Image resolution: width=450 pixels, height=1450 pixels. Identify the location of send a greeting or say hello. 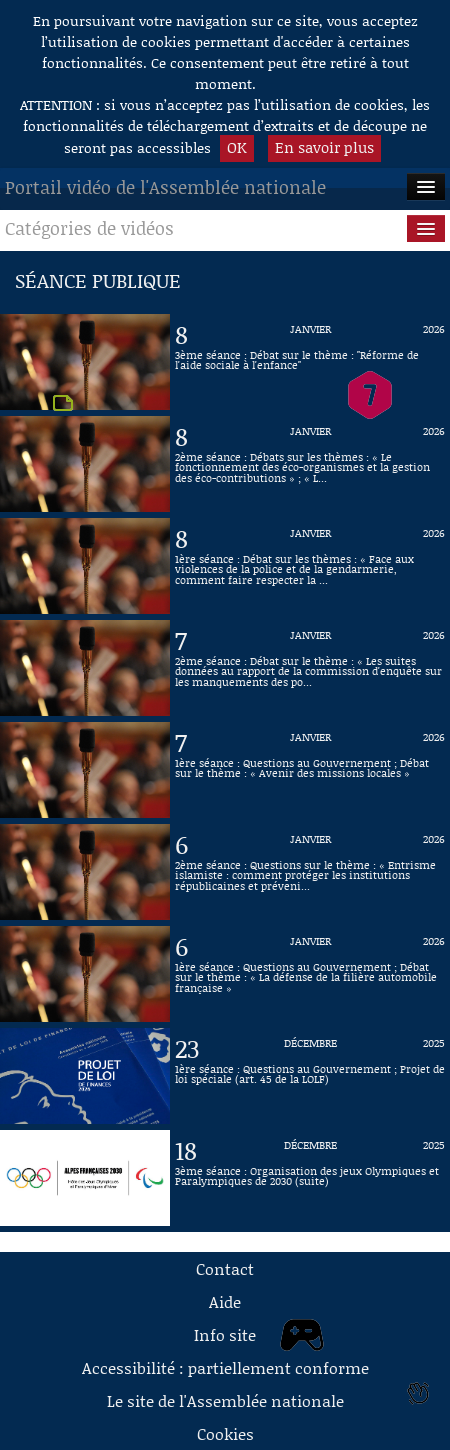
(418, 1393).